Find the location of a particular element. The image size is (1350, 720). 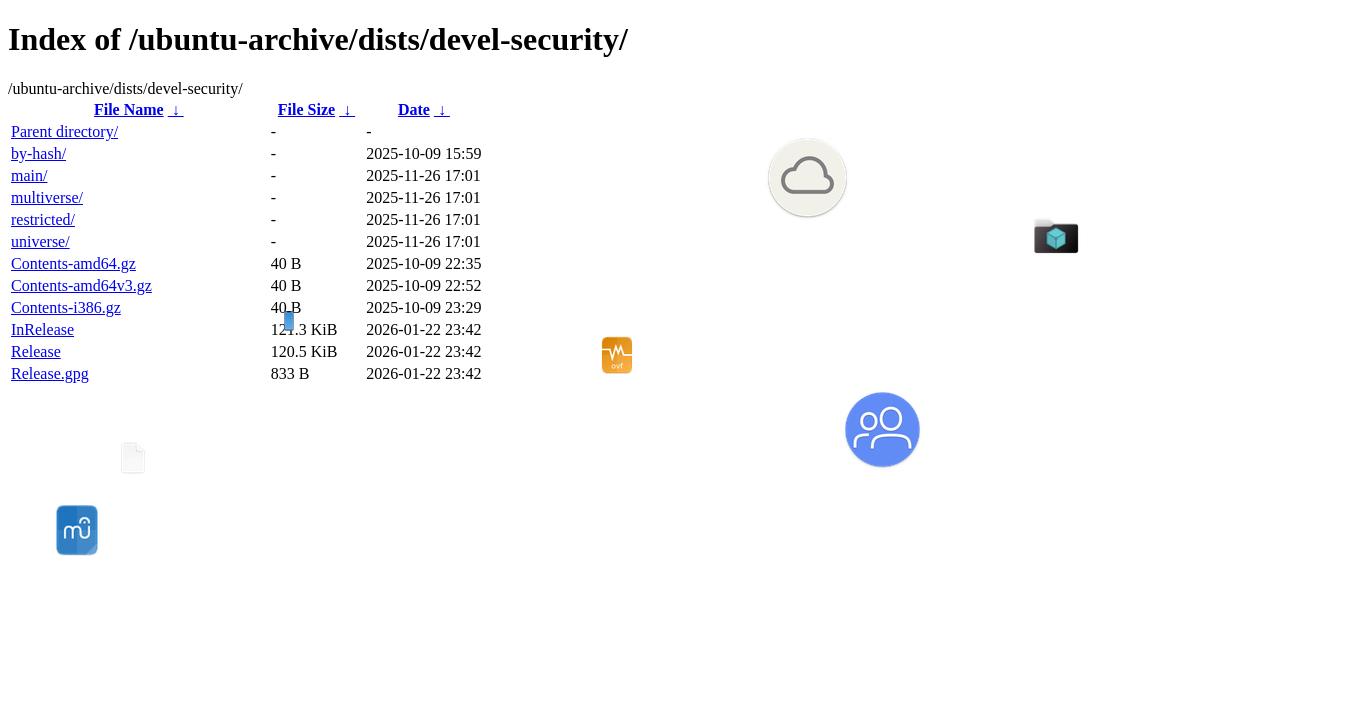

access user account and personal settings is located at coordinates (882, 429).